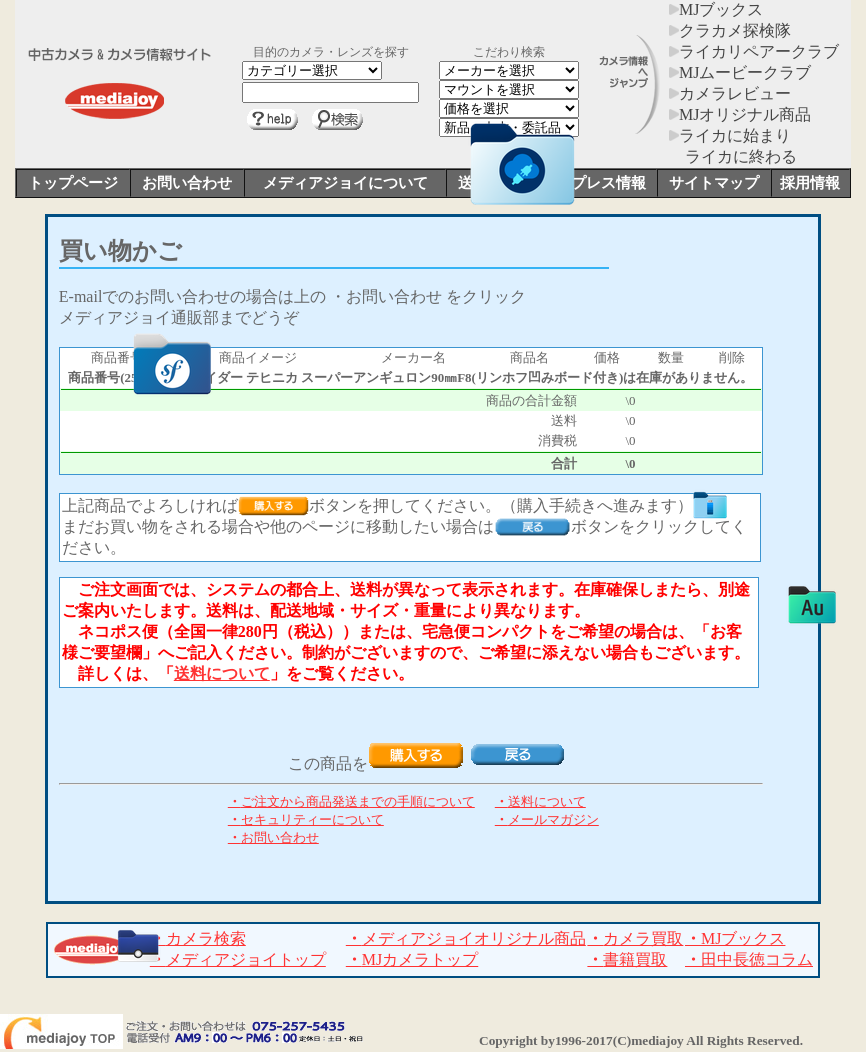 The width and height of the screenshot is (866, 1052). Describe the element at coordinates (138, 947) in the screenshot. I see `folder containing pokémon game files or saves` at that location.